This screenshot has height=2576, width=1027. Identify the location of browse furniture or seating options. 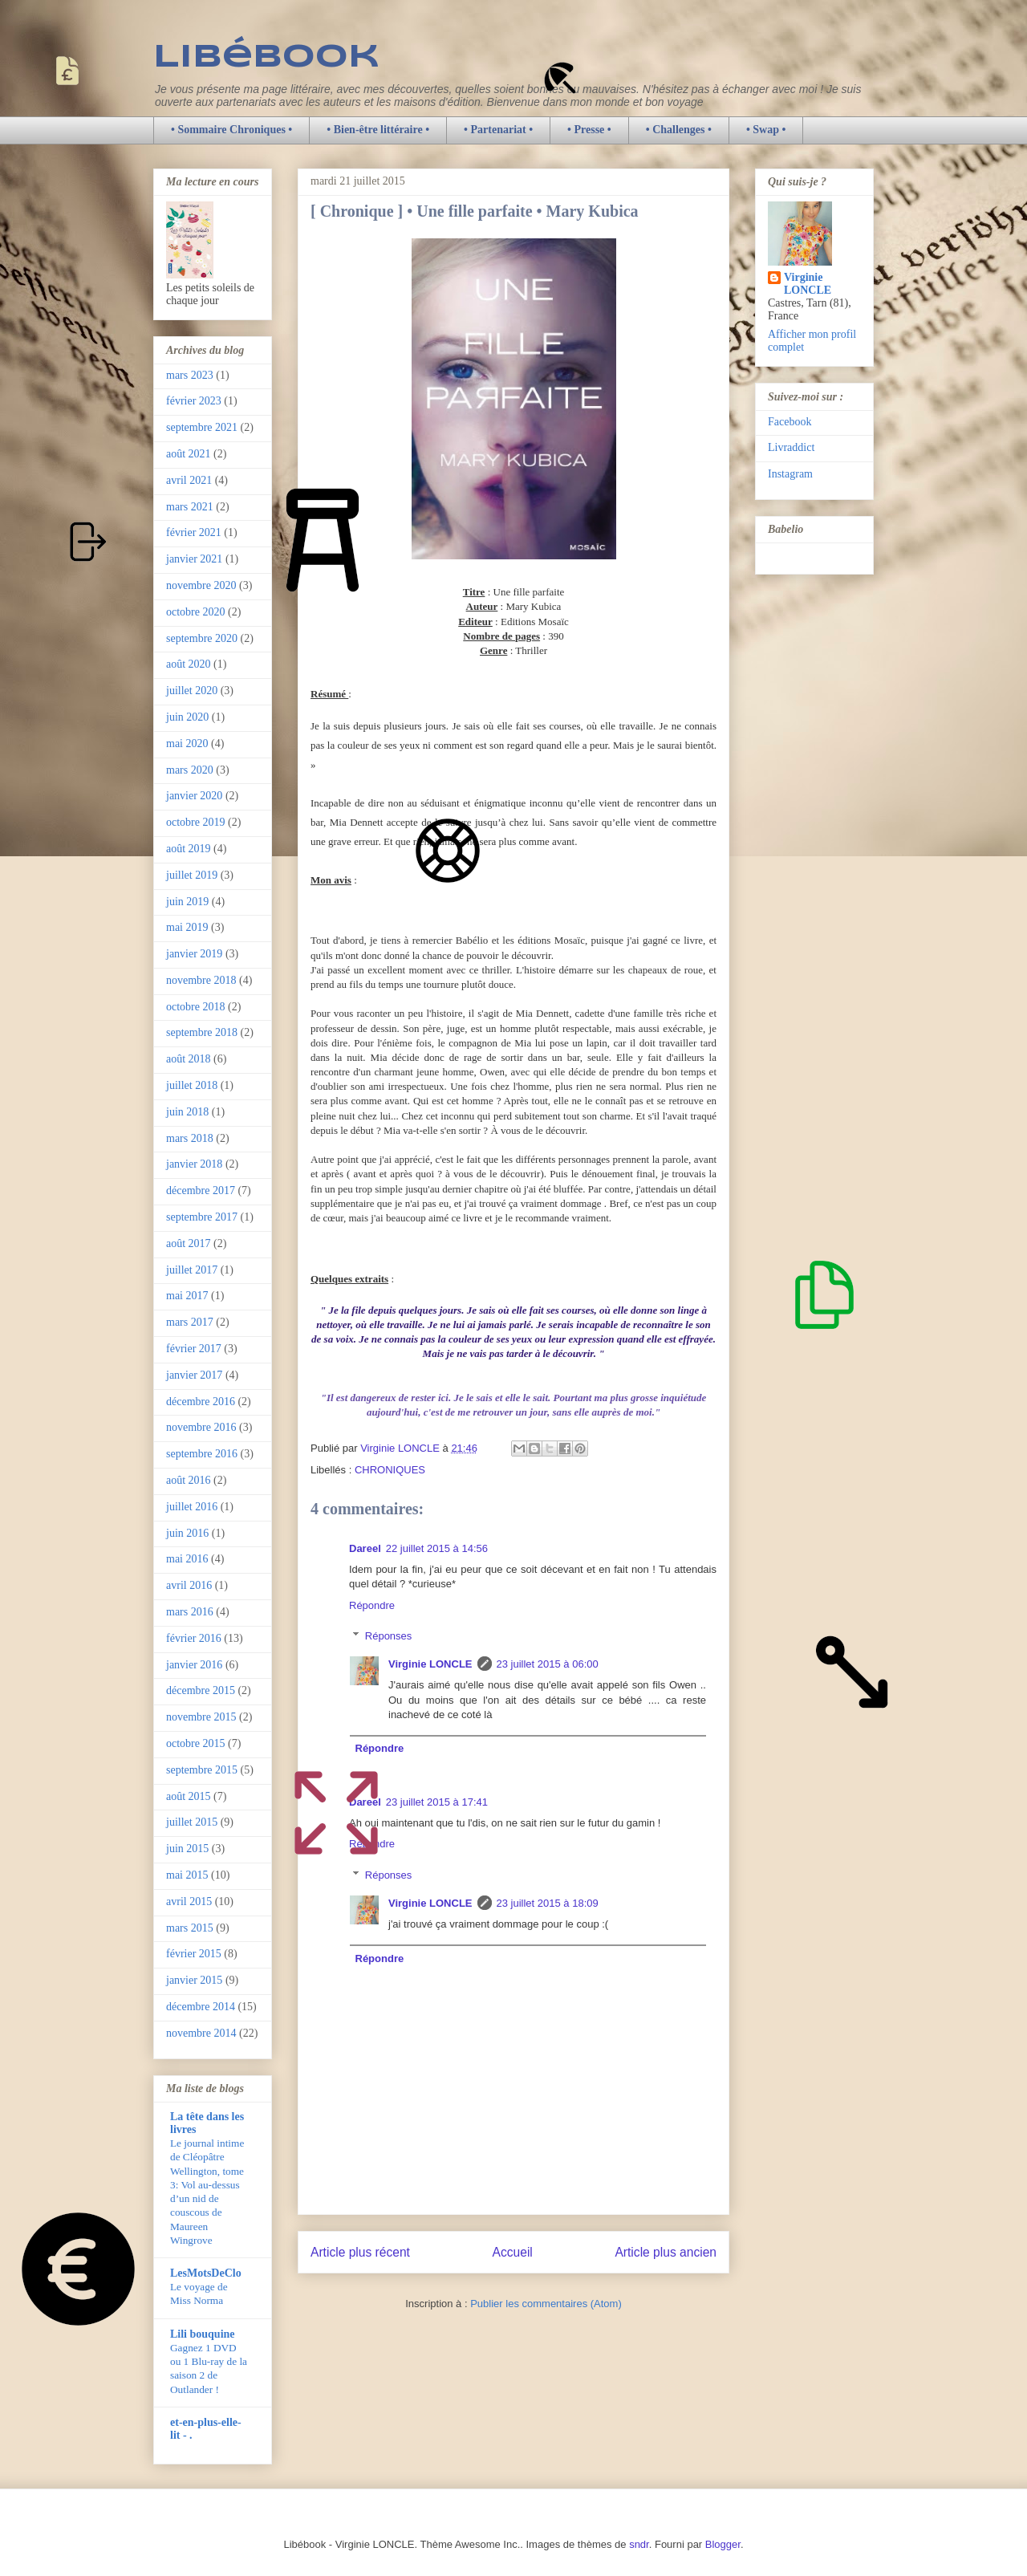
(323, 540).